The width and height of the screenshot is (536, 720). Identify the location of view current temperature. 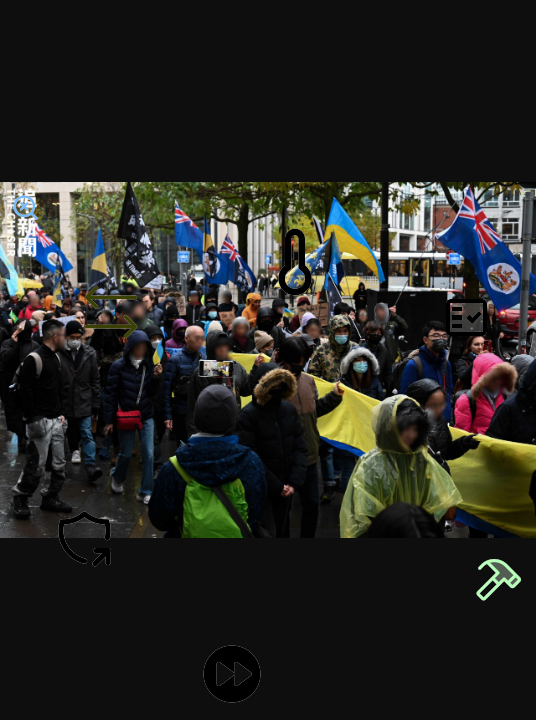
(295, 262).